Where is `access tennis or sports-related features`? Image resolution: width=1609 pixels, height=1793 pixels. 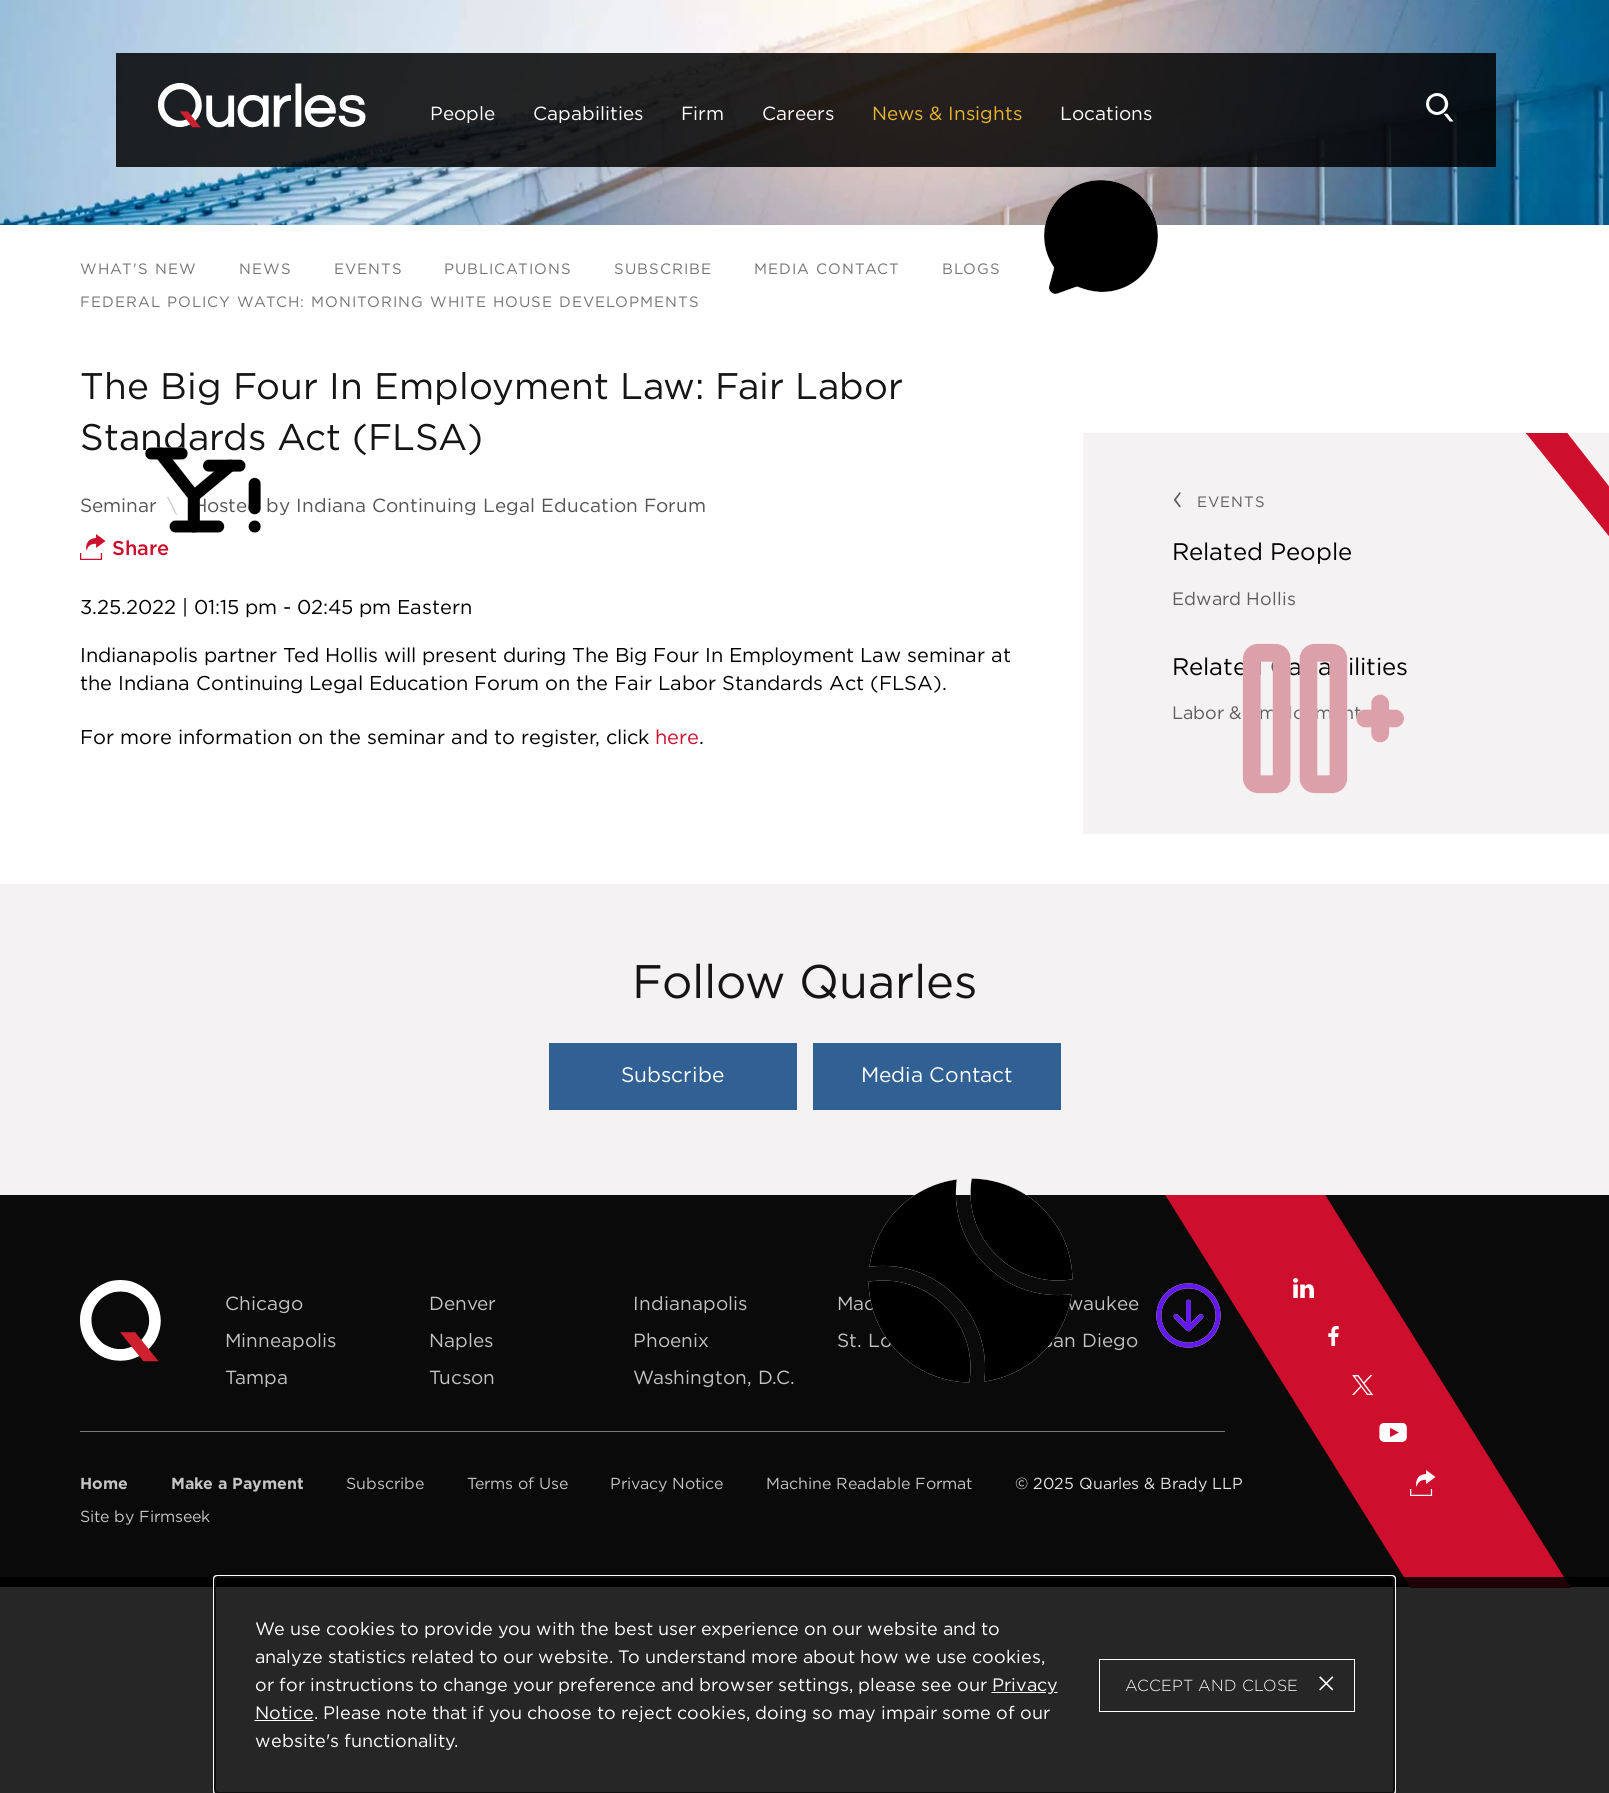 access tennis or sports-related features is located at coordinates (970, 1280).